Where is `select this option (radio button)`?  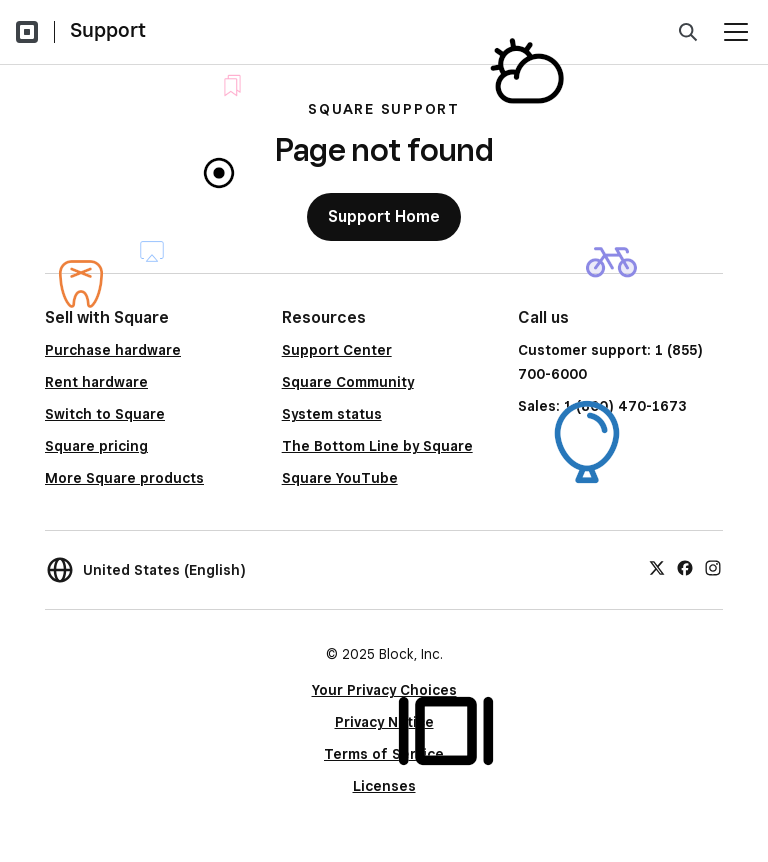
select this option (radio button) is located at coordinates (219, 173).